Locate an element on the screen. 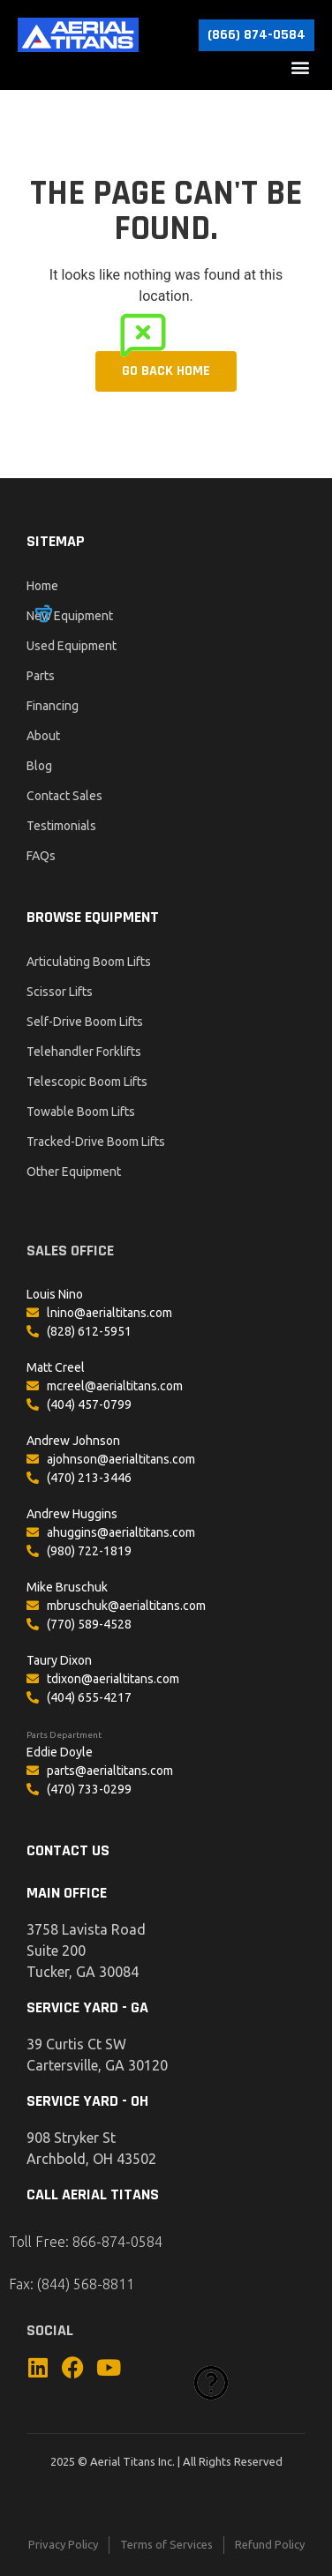  delete a message or conversation is located at coordinates (143, 334).